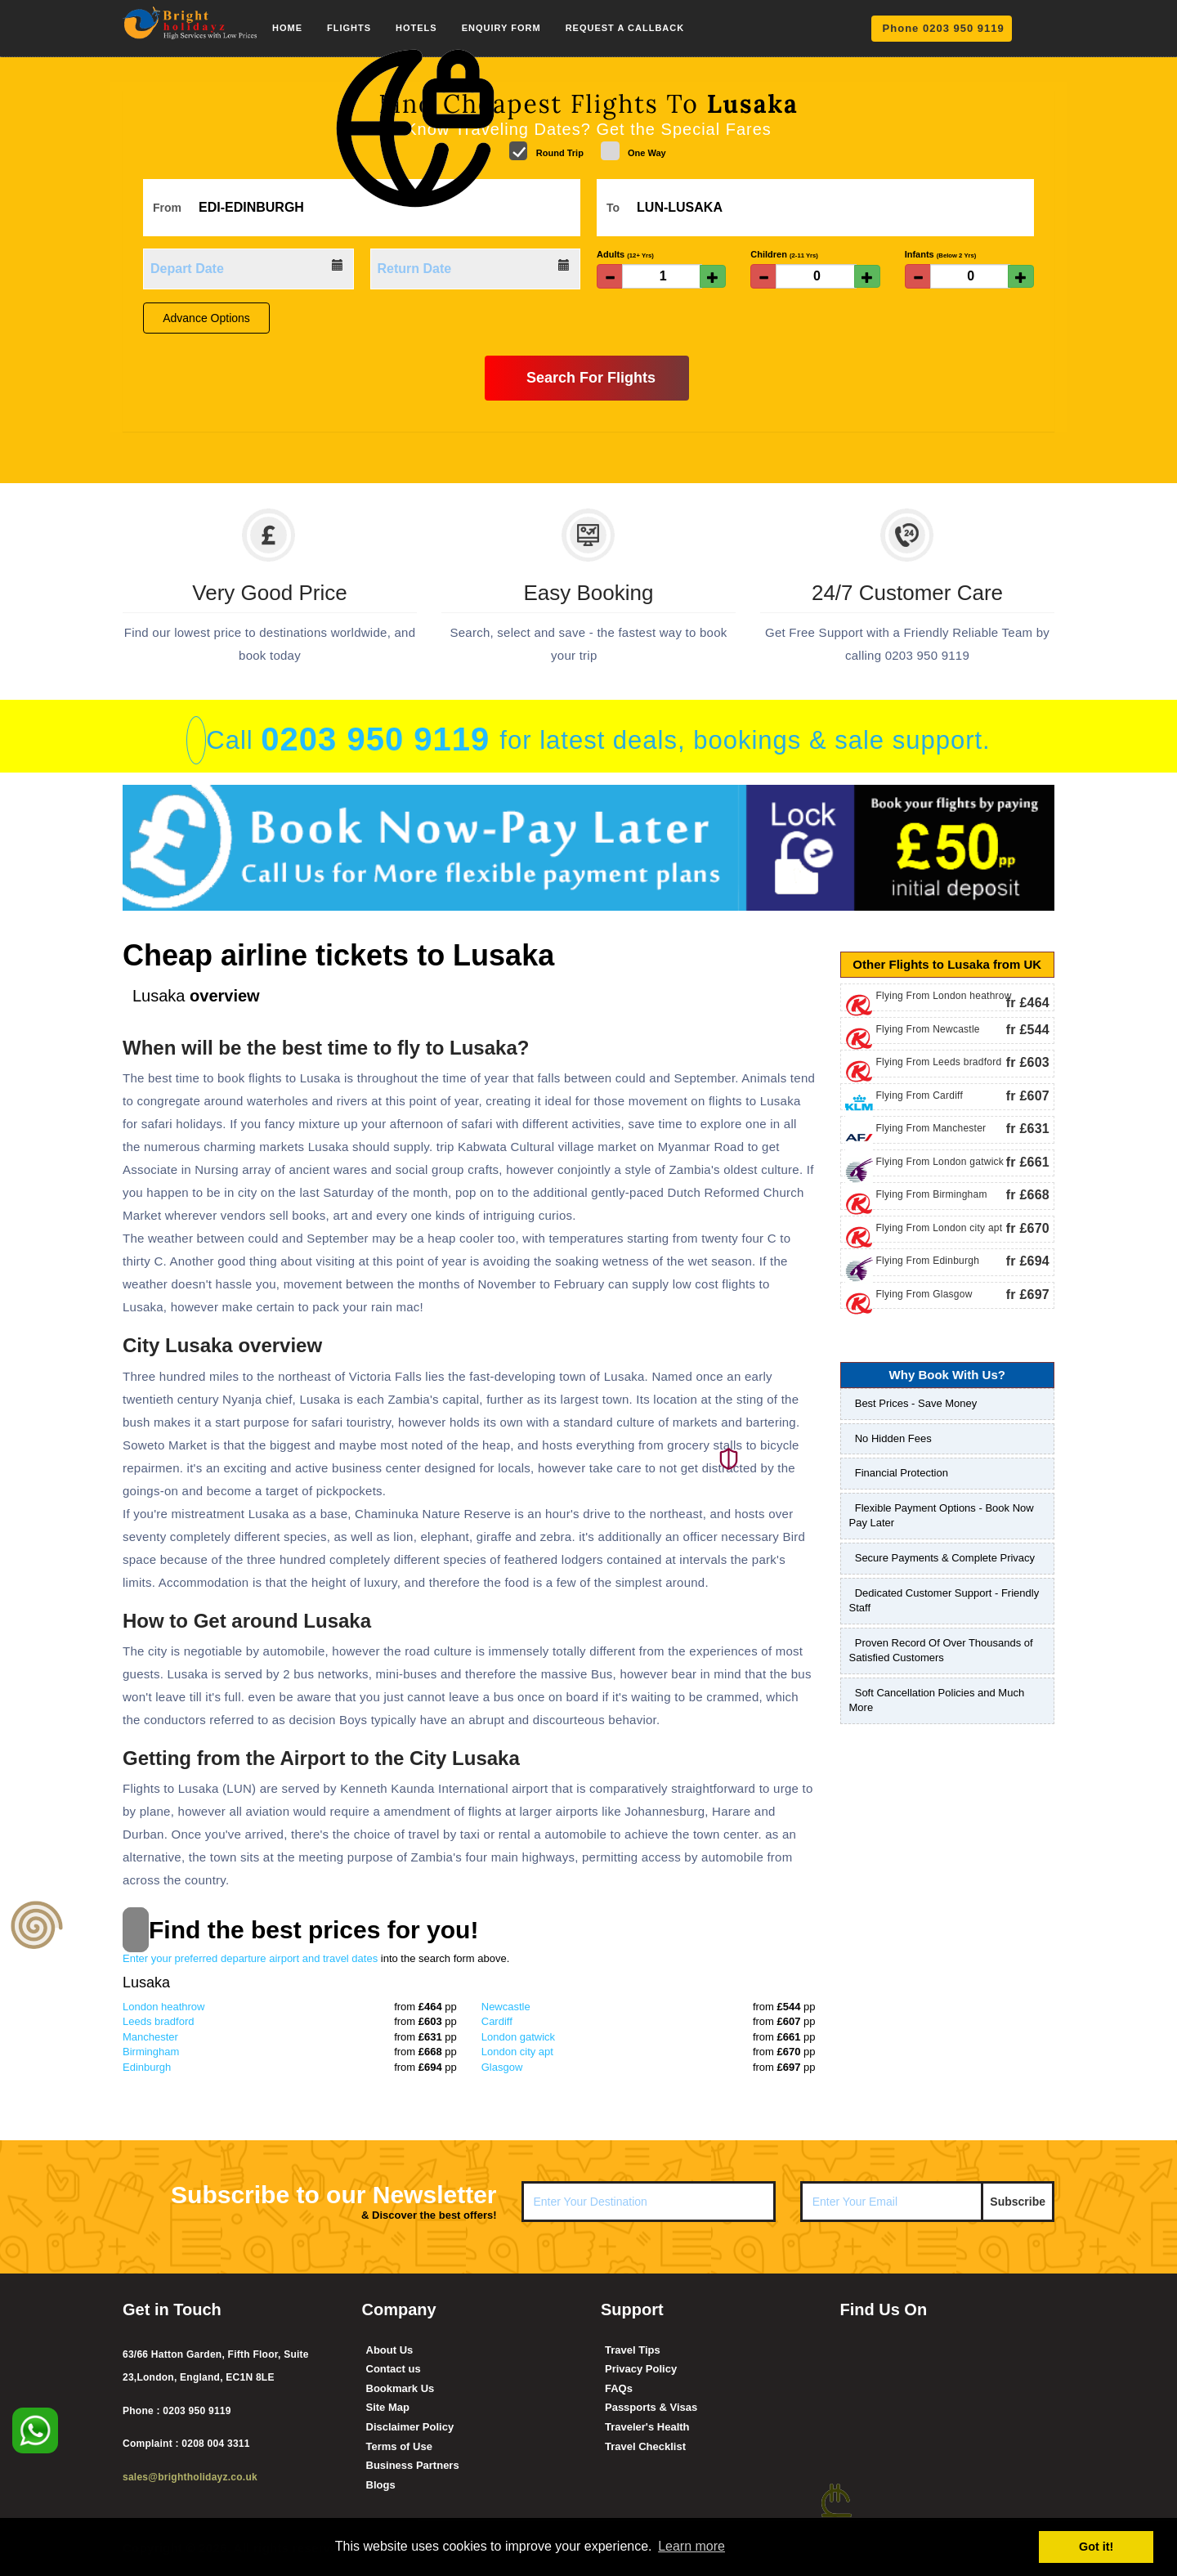 Image resolution: width=1177 pixels, height=2576 pixels. Describe the element at coordinates (836, 2500) in the screenshot. I see `indicates georgian lari currency` at that location.